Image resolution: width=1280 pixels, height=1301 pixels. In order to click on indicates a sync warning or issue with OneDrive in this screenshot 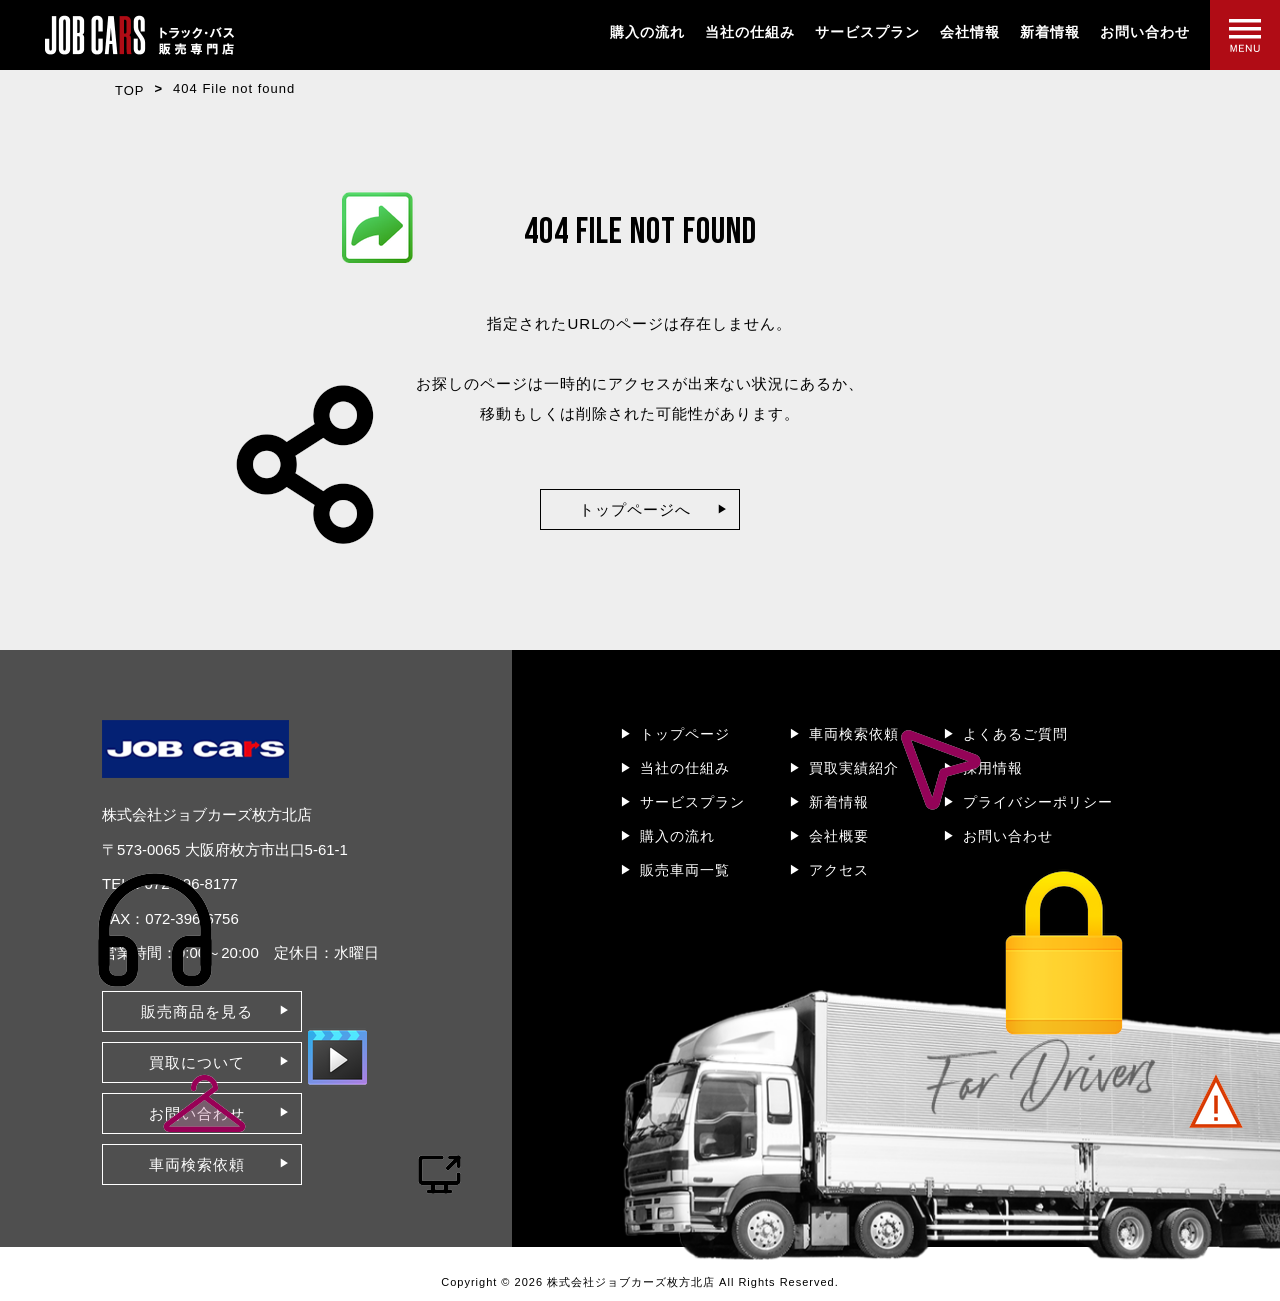, I will do `click(1216, 1101)`.